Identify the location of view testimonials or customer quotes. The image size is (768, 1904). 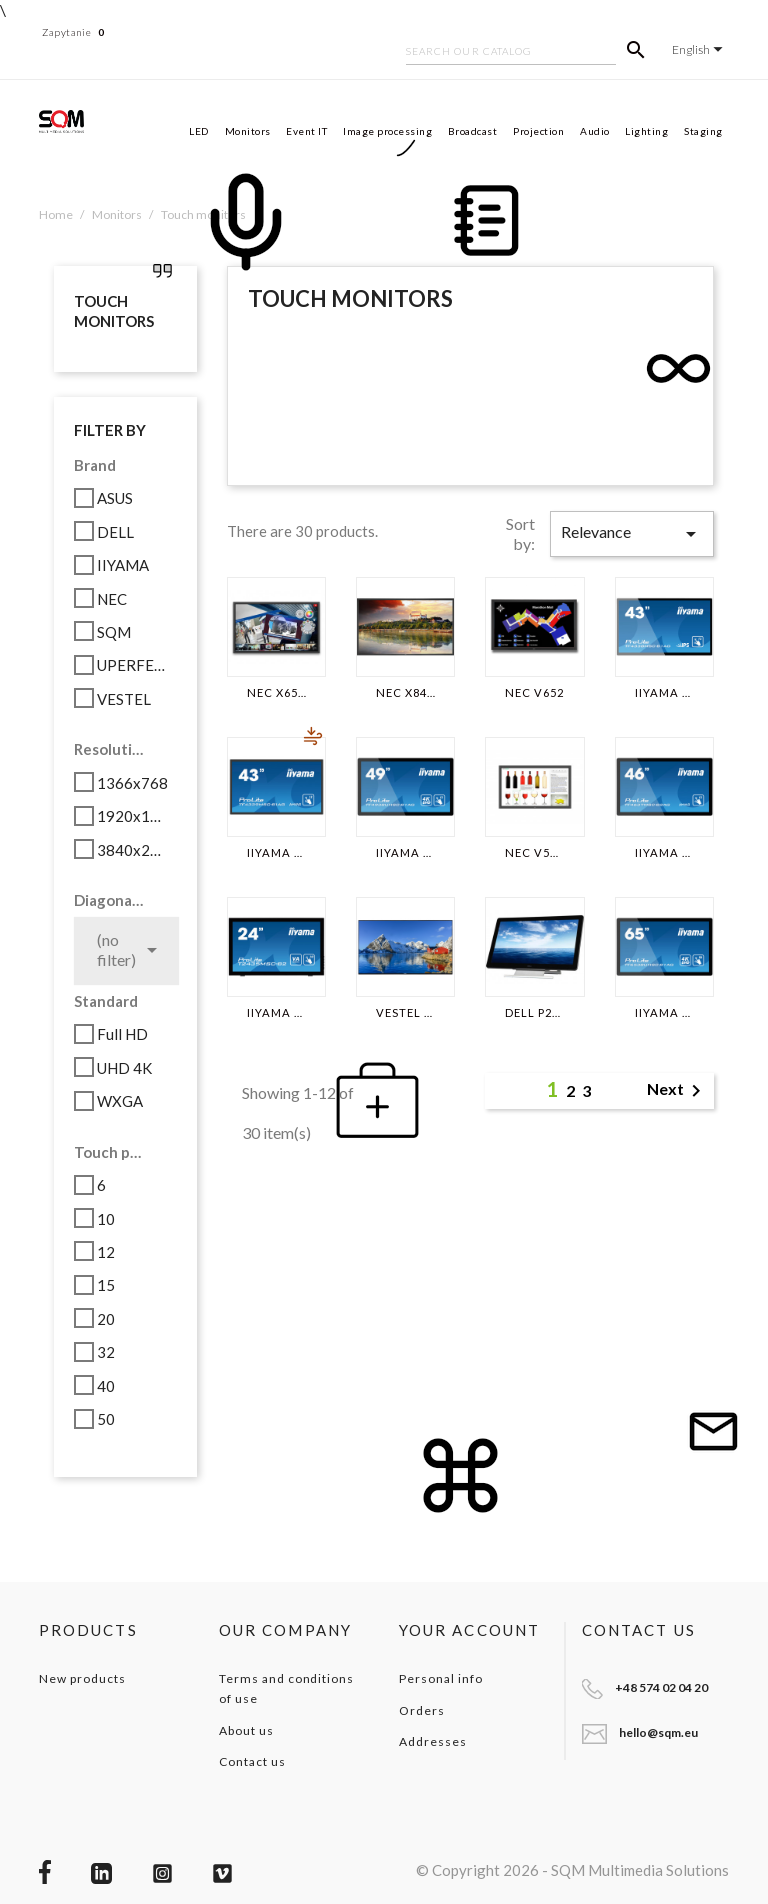
(162, 270).